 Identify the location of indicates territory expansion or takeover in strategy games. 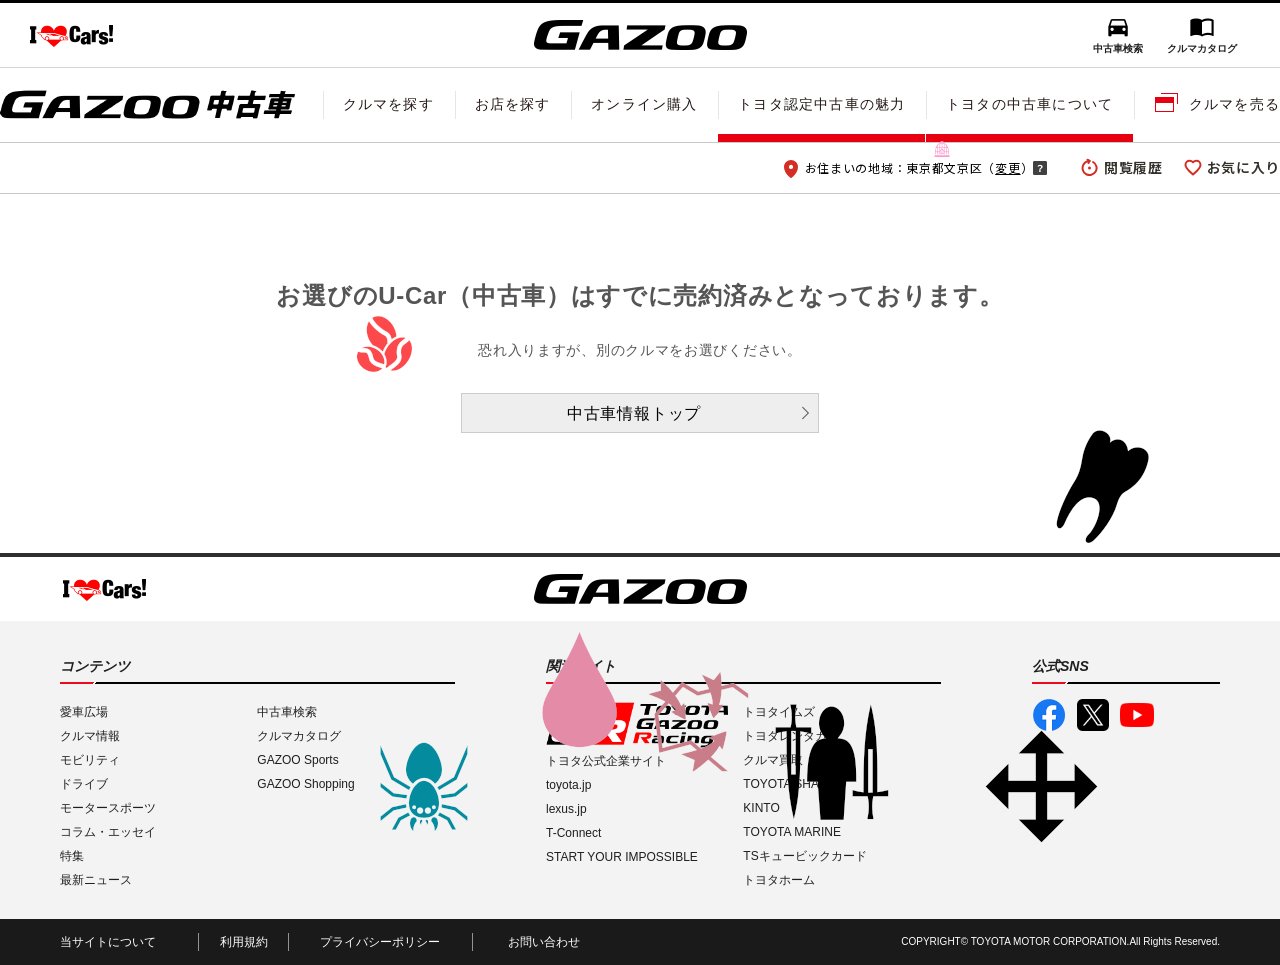
(698, 721).